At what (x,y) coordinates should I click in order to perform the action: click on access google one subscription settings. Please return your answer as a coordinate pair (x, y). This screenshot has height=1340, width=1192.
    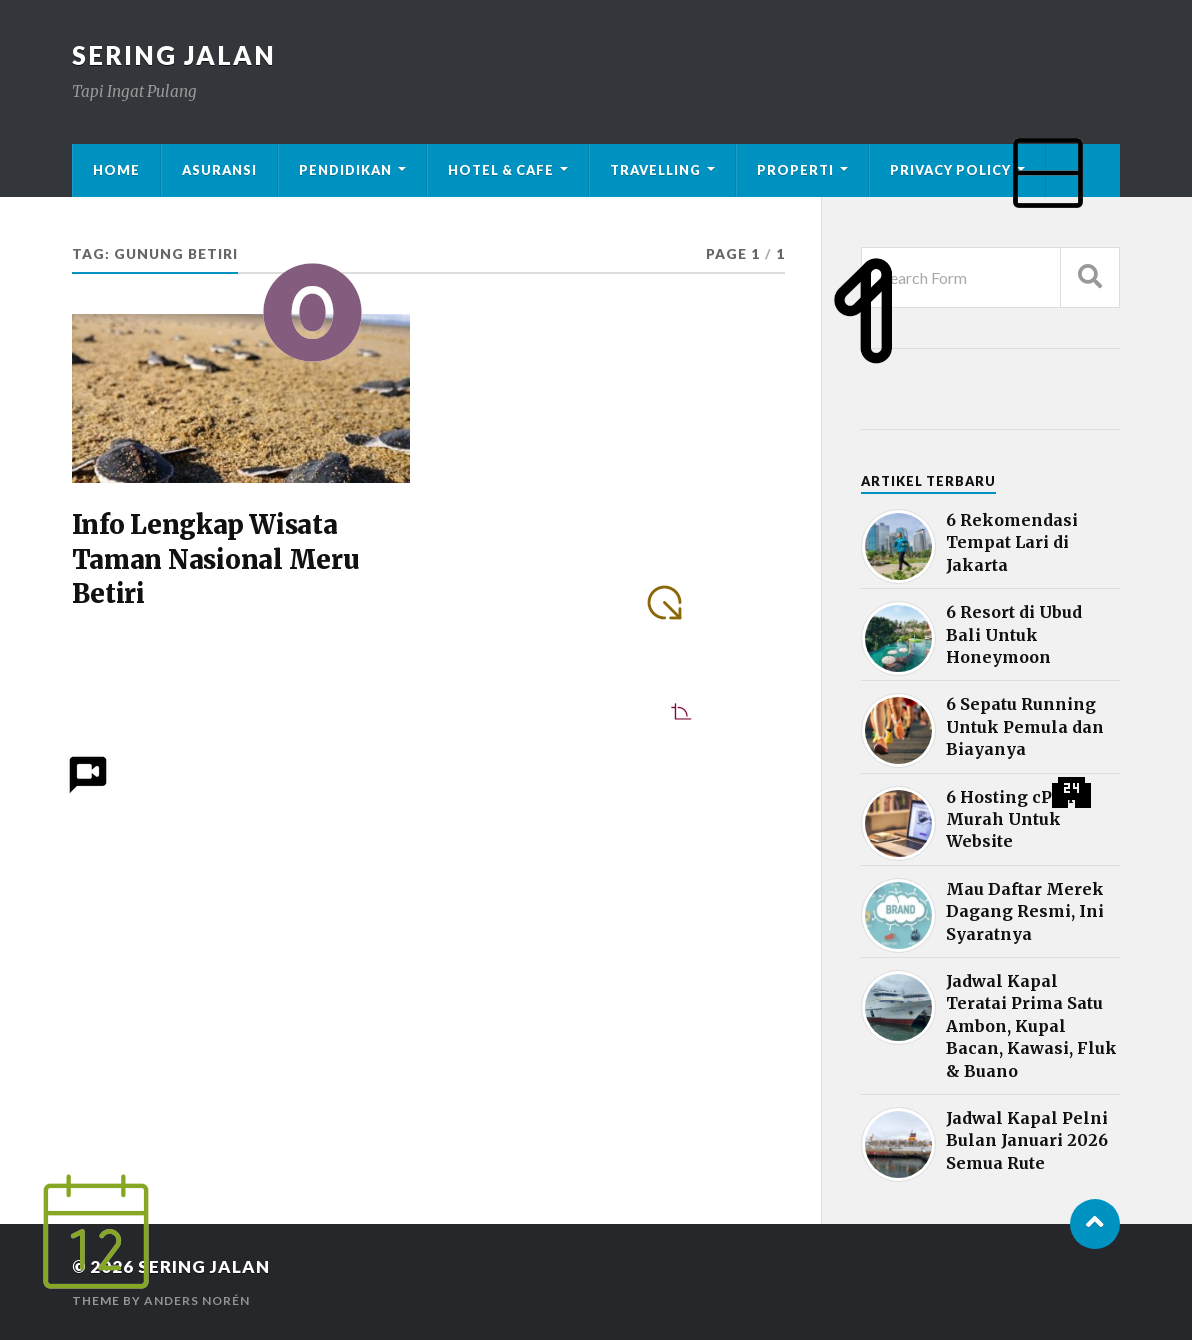
    Looking at the image, I should click on (871, 311).